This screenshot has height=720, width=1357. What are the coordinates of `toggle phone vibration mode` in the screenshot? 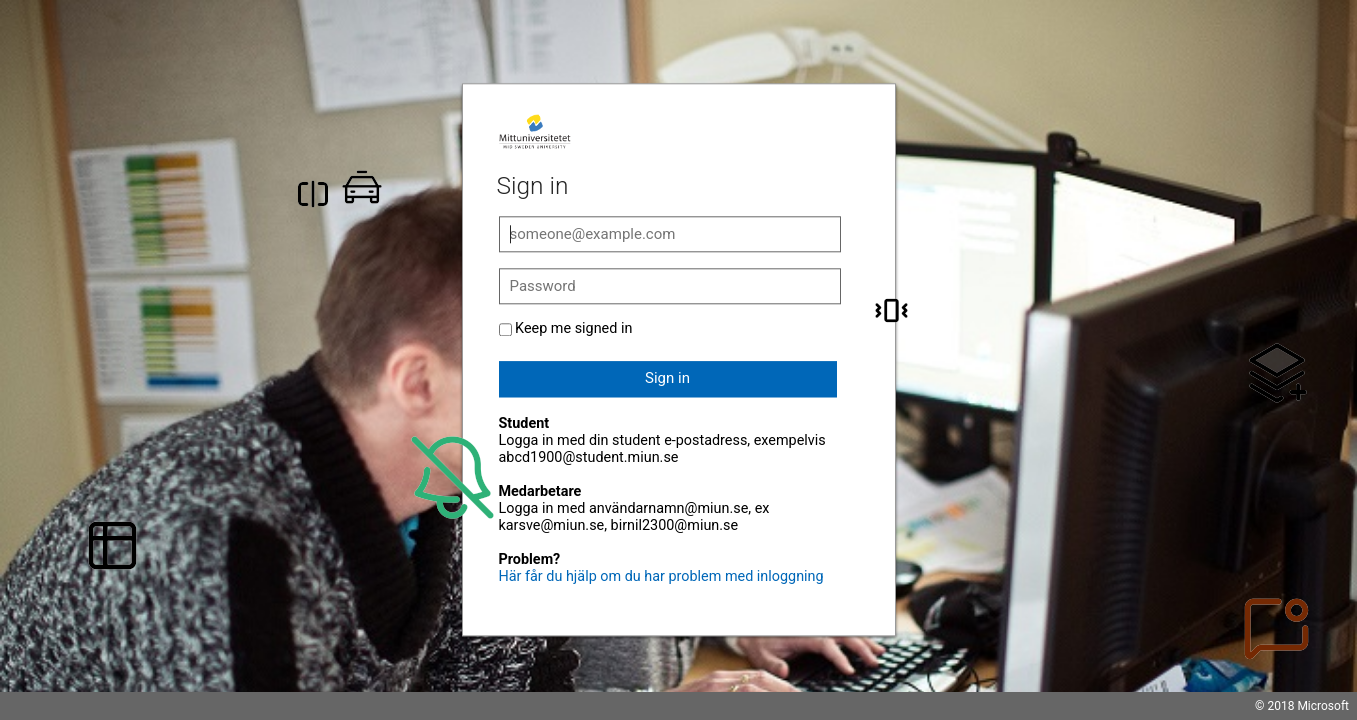 It's located at (891, 310).